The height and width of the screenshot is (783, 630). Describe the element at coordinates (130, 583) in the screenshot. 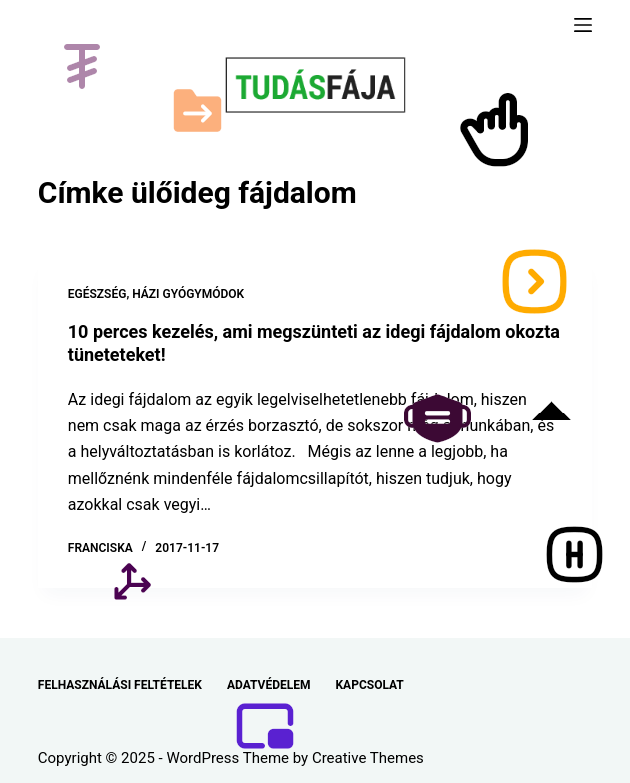

I see `access 3D vector or axis controls` at that location.